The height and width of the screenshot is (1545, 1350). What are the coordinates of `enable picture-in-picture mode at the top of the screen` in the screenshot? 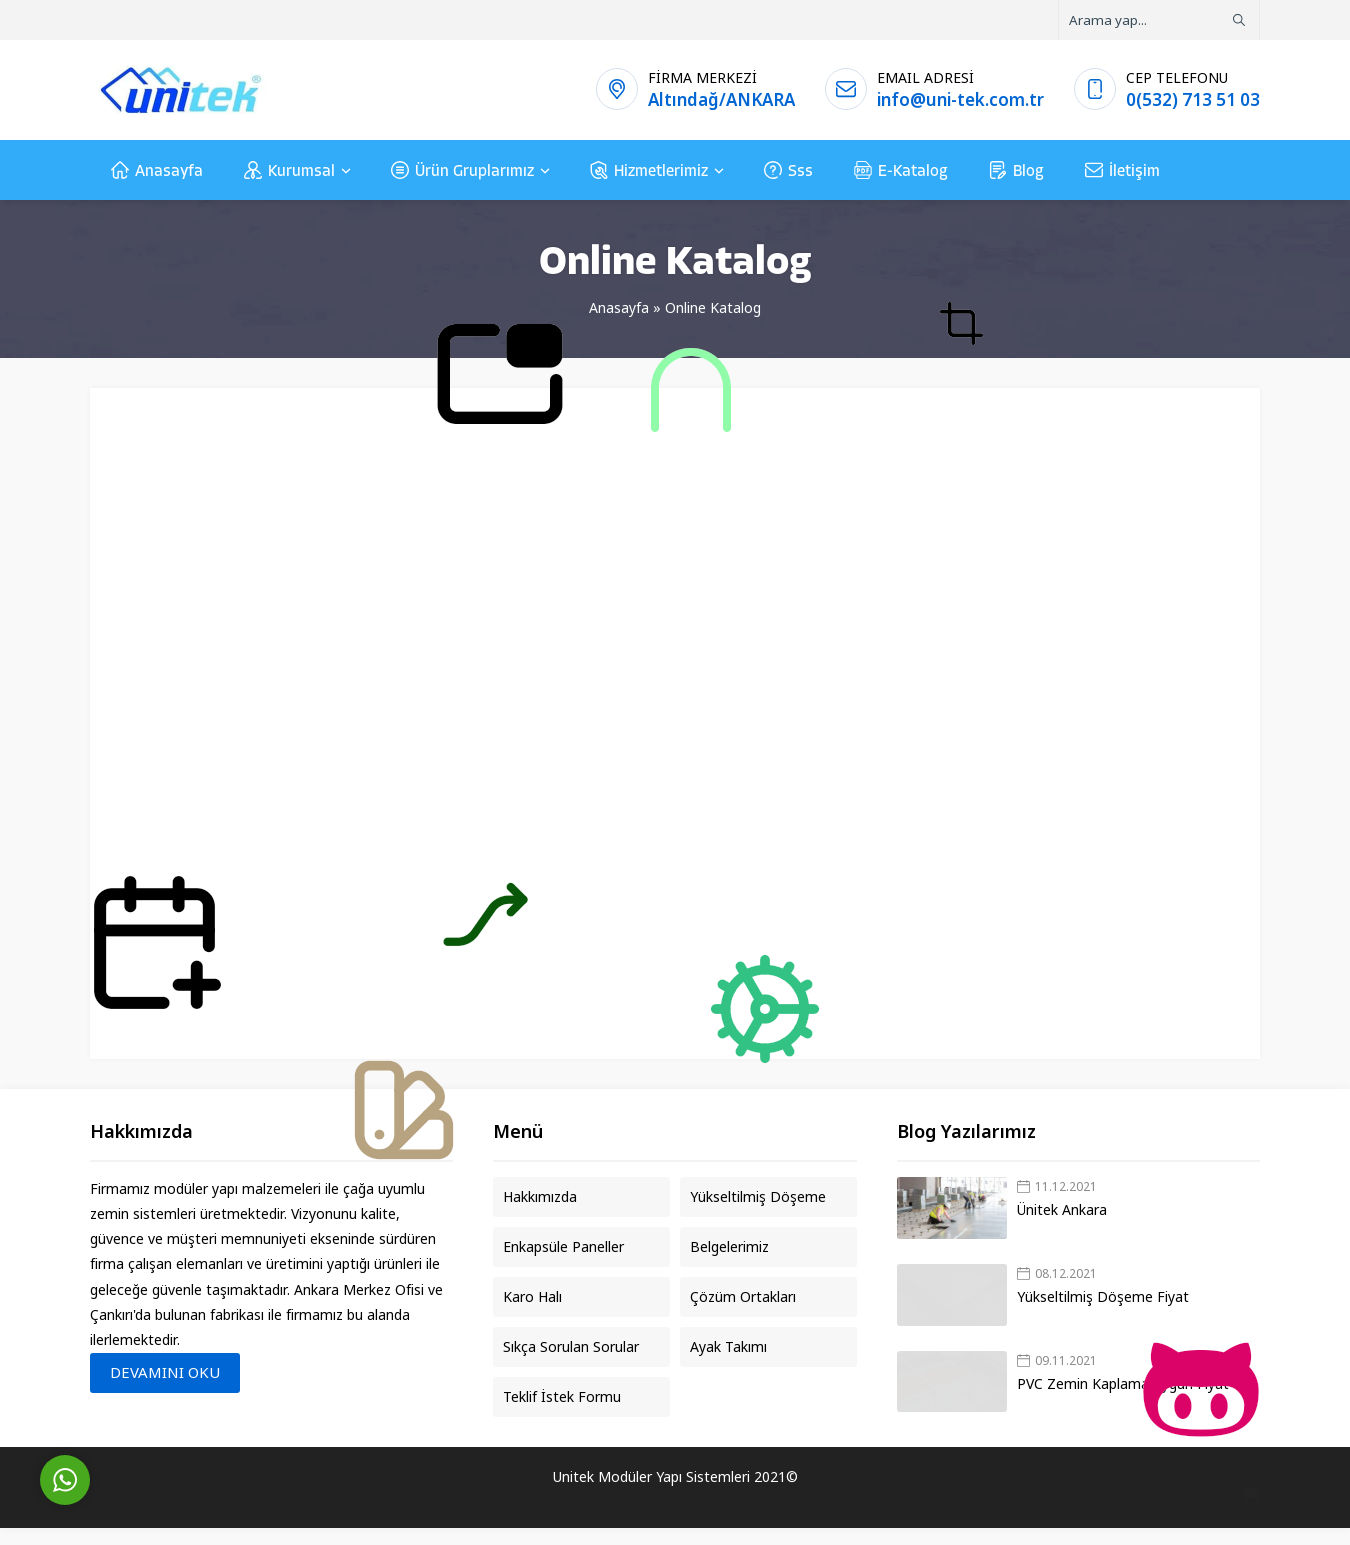 It's located at (500, 374).